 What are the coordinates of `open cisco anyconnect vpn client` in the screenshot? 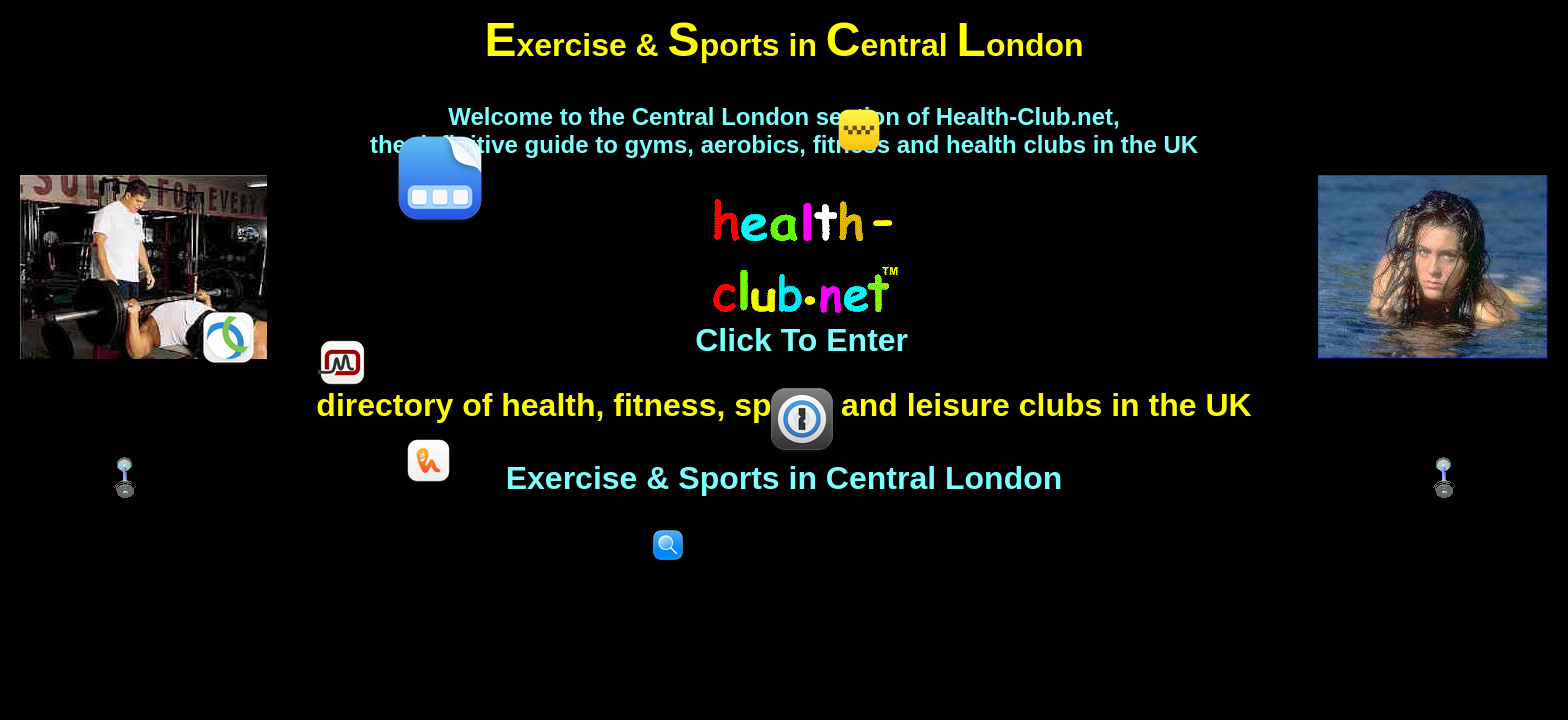 It's located at (228, 337).